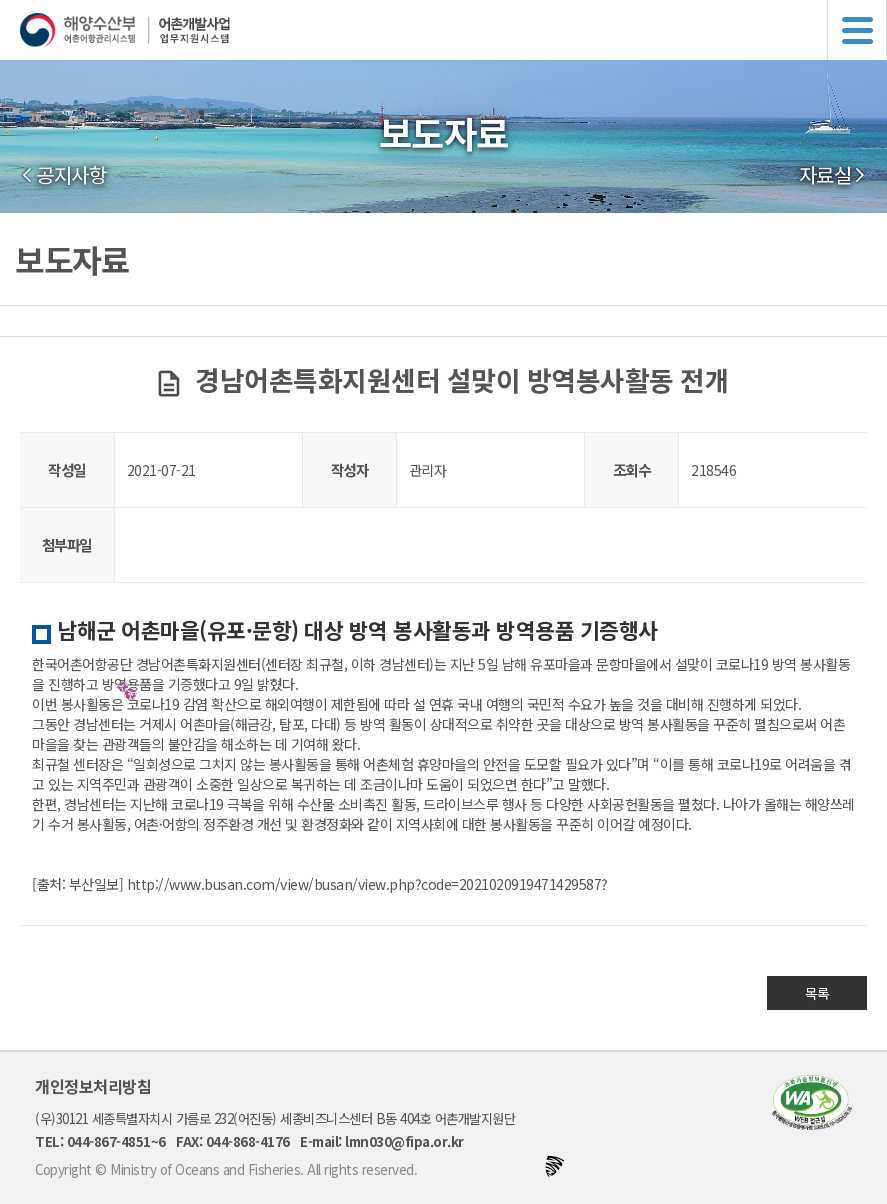  I want to click on equip zebra-patterned shield armor, so click(554, 1166).